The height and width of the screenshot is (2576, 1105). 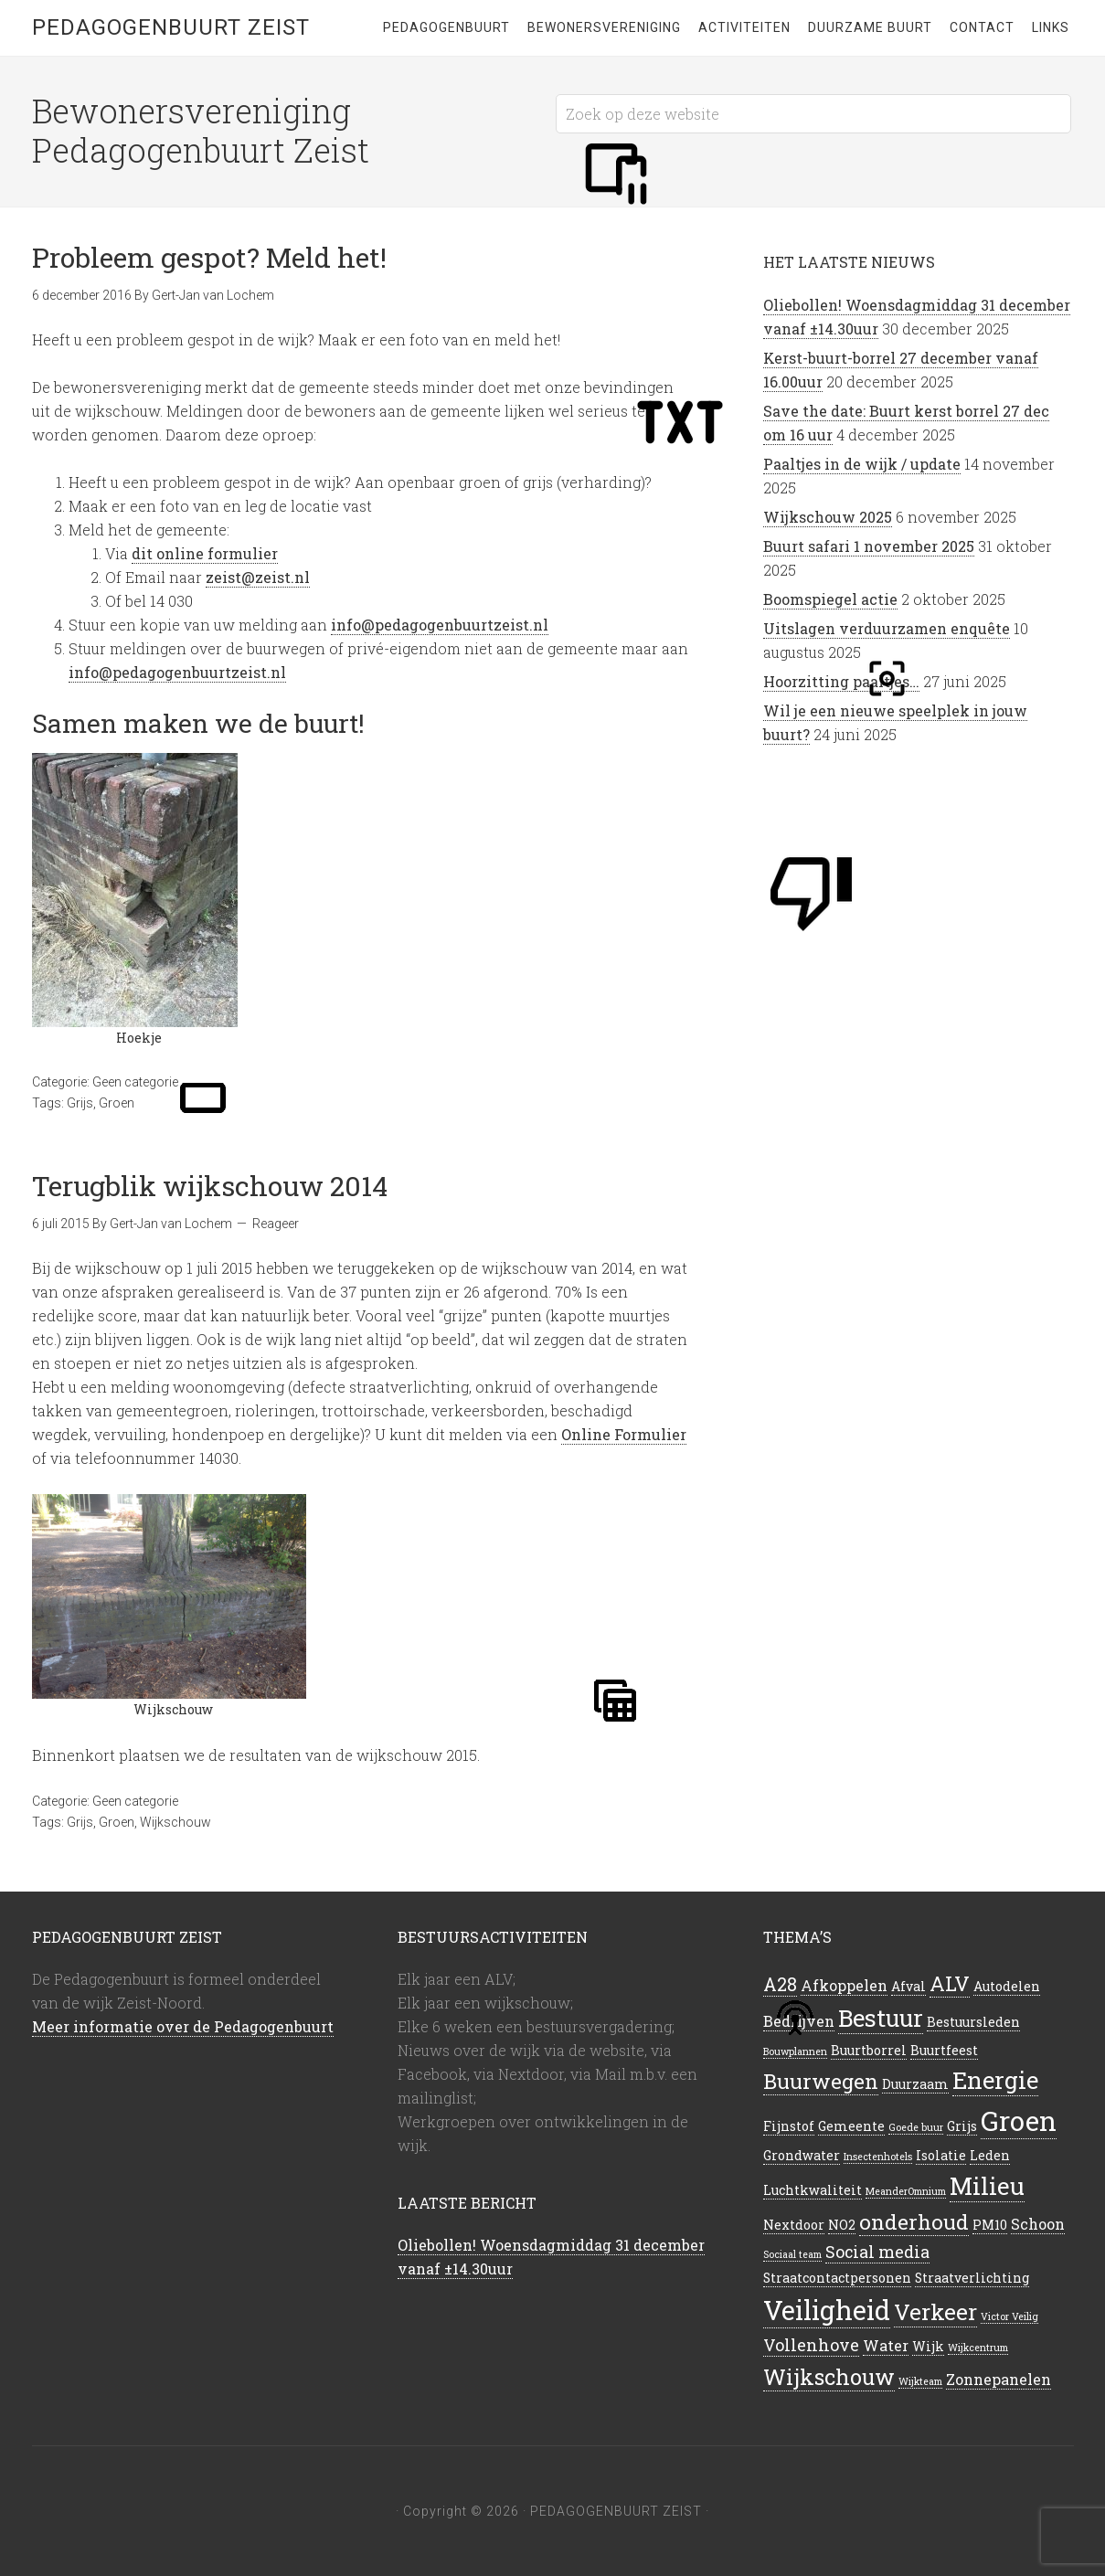 I want to click on indicates a plain text file format, so click(x=680, y=422).